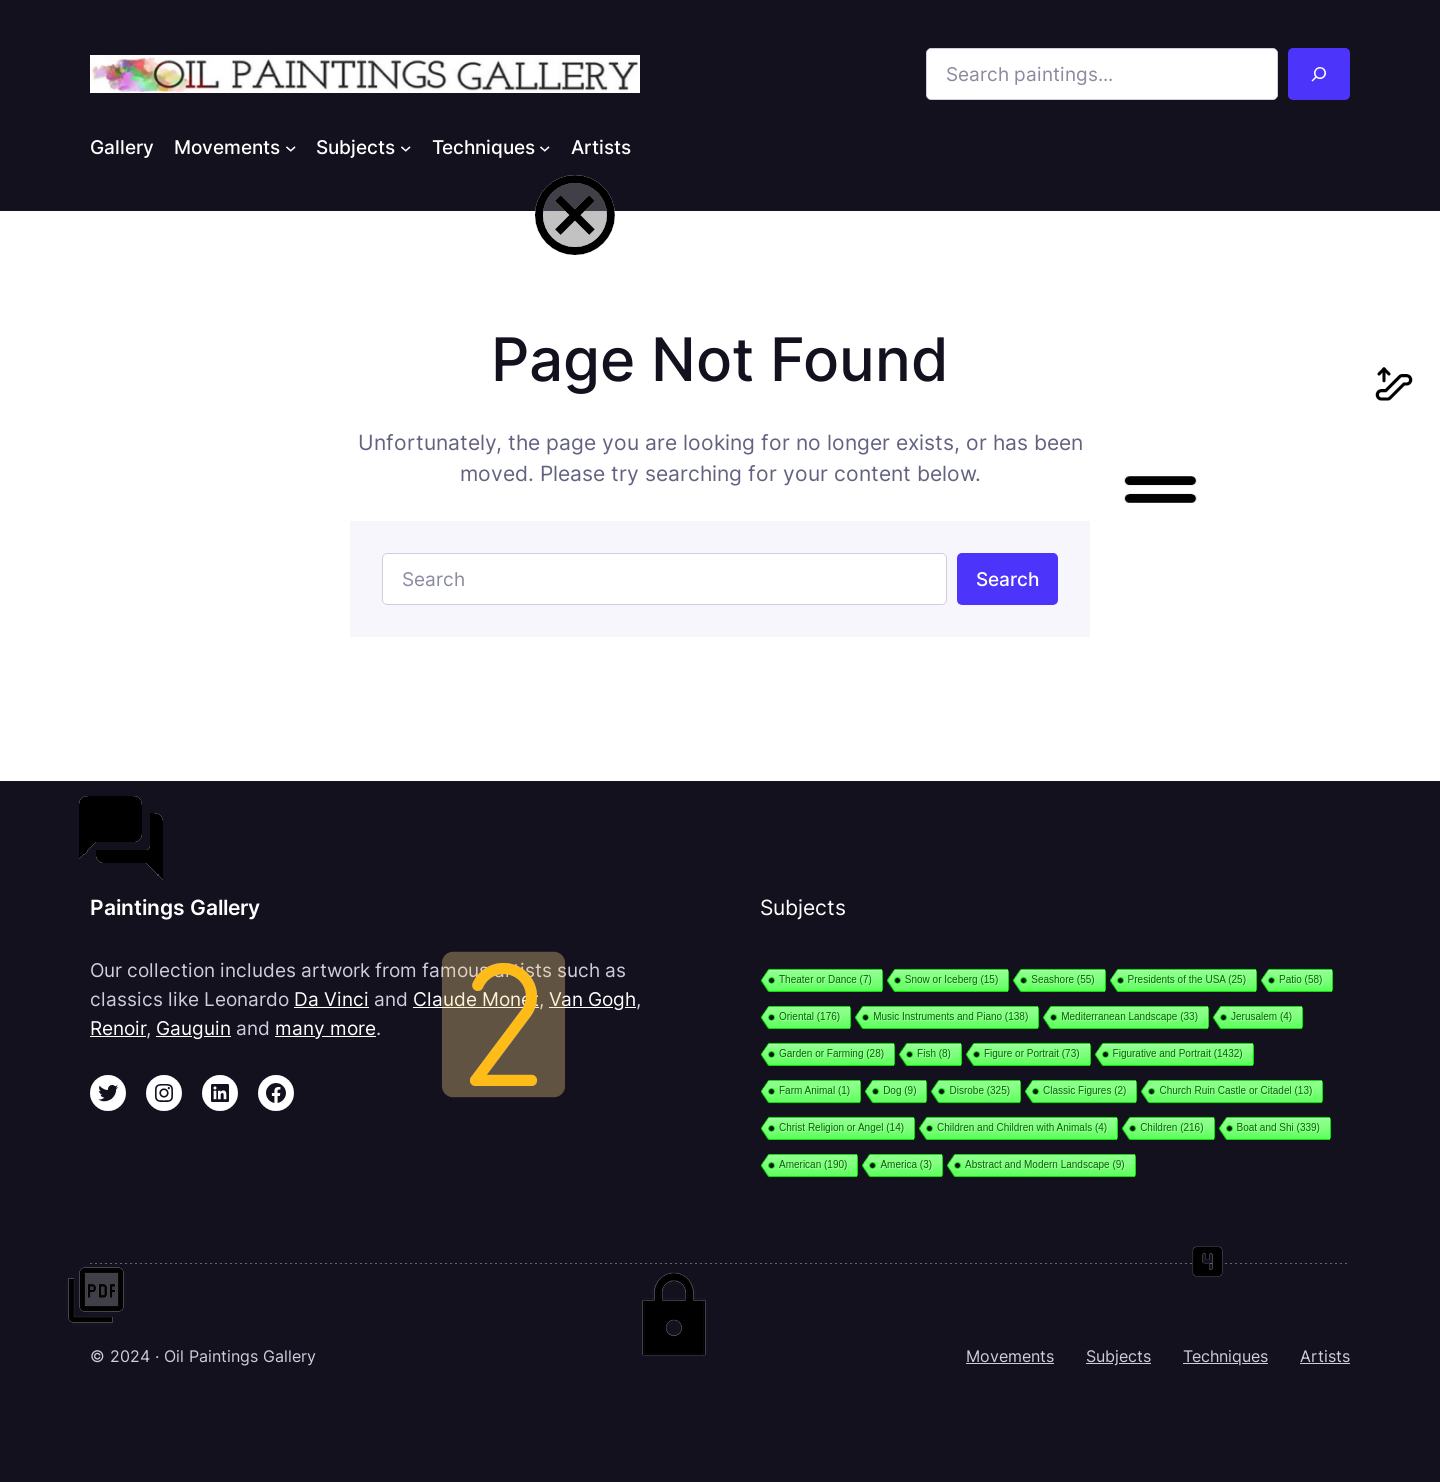 The image size is (1440, 1482). I want to click on escalator going up, so click(1394, 384).